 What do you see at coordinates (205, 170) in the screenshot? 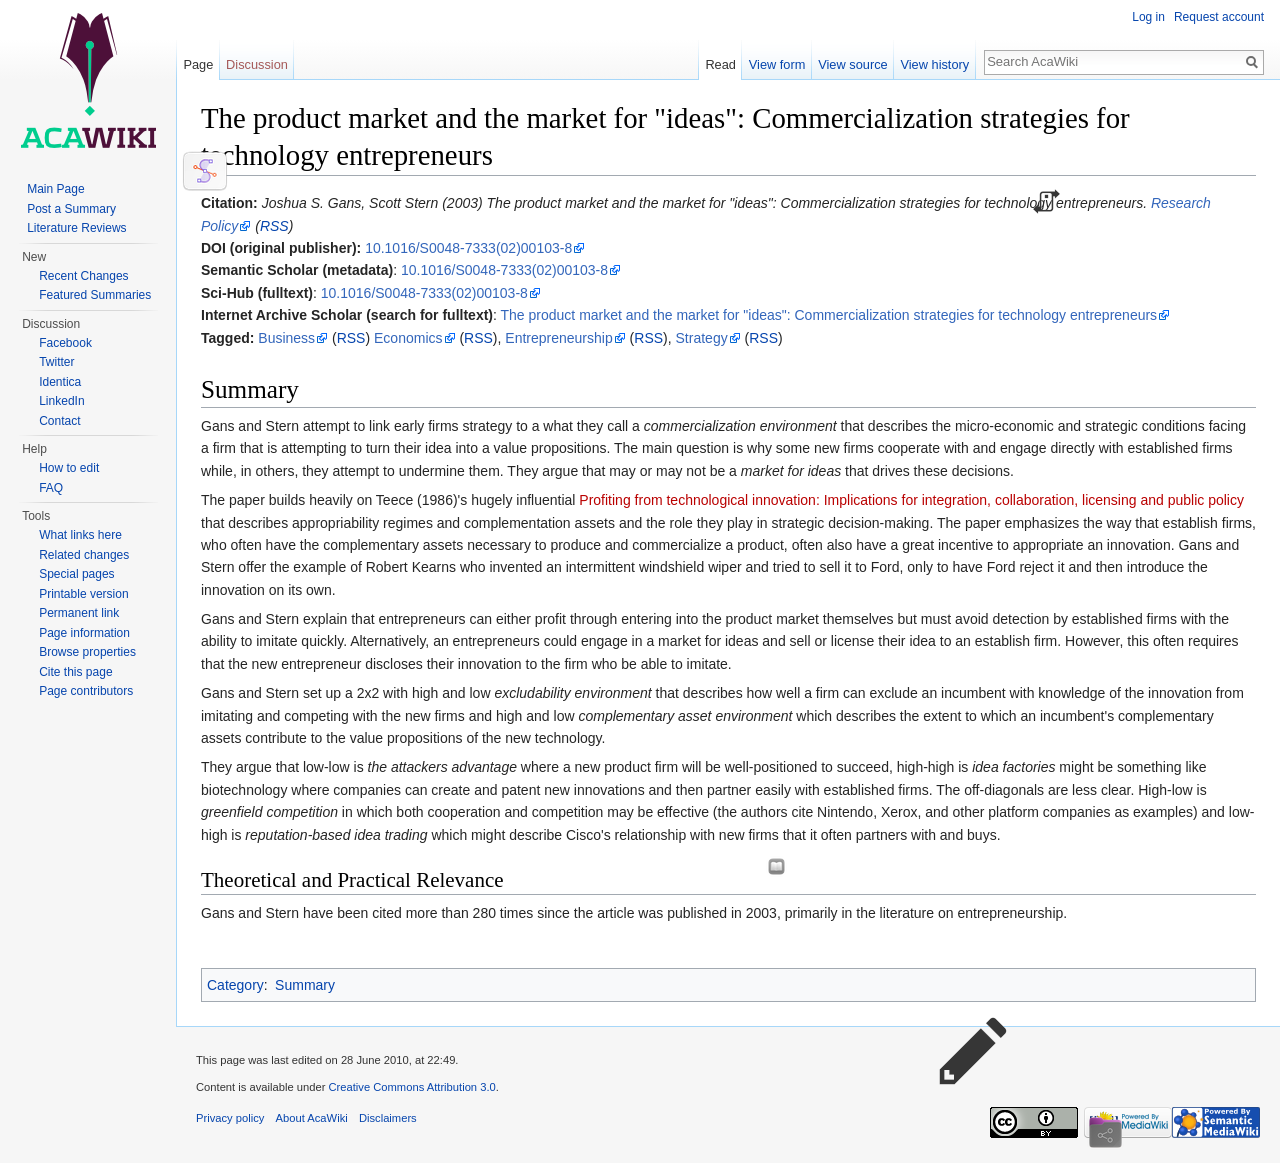
I see `an SVG vector image file` at bounding box center [205, 170].